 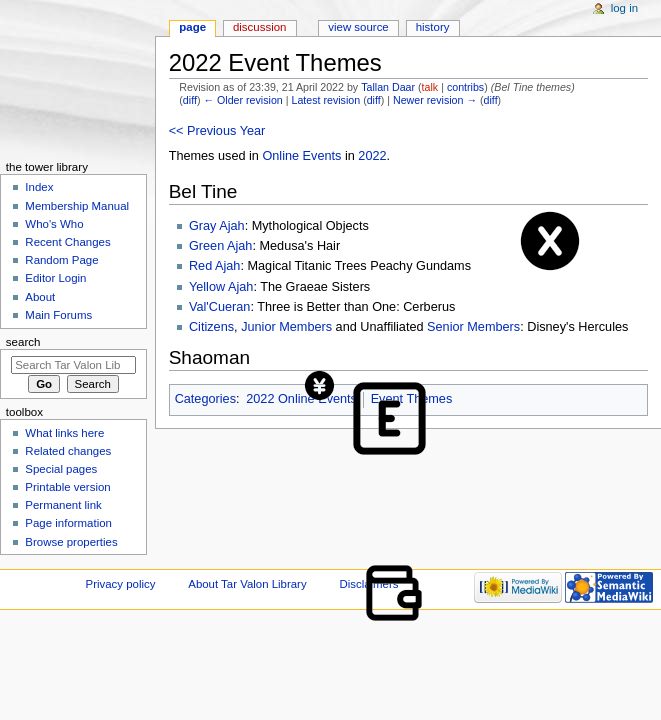 I want to click on xbox x button icon, so click(x=550, y=241).